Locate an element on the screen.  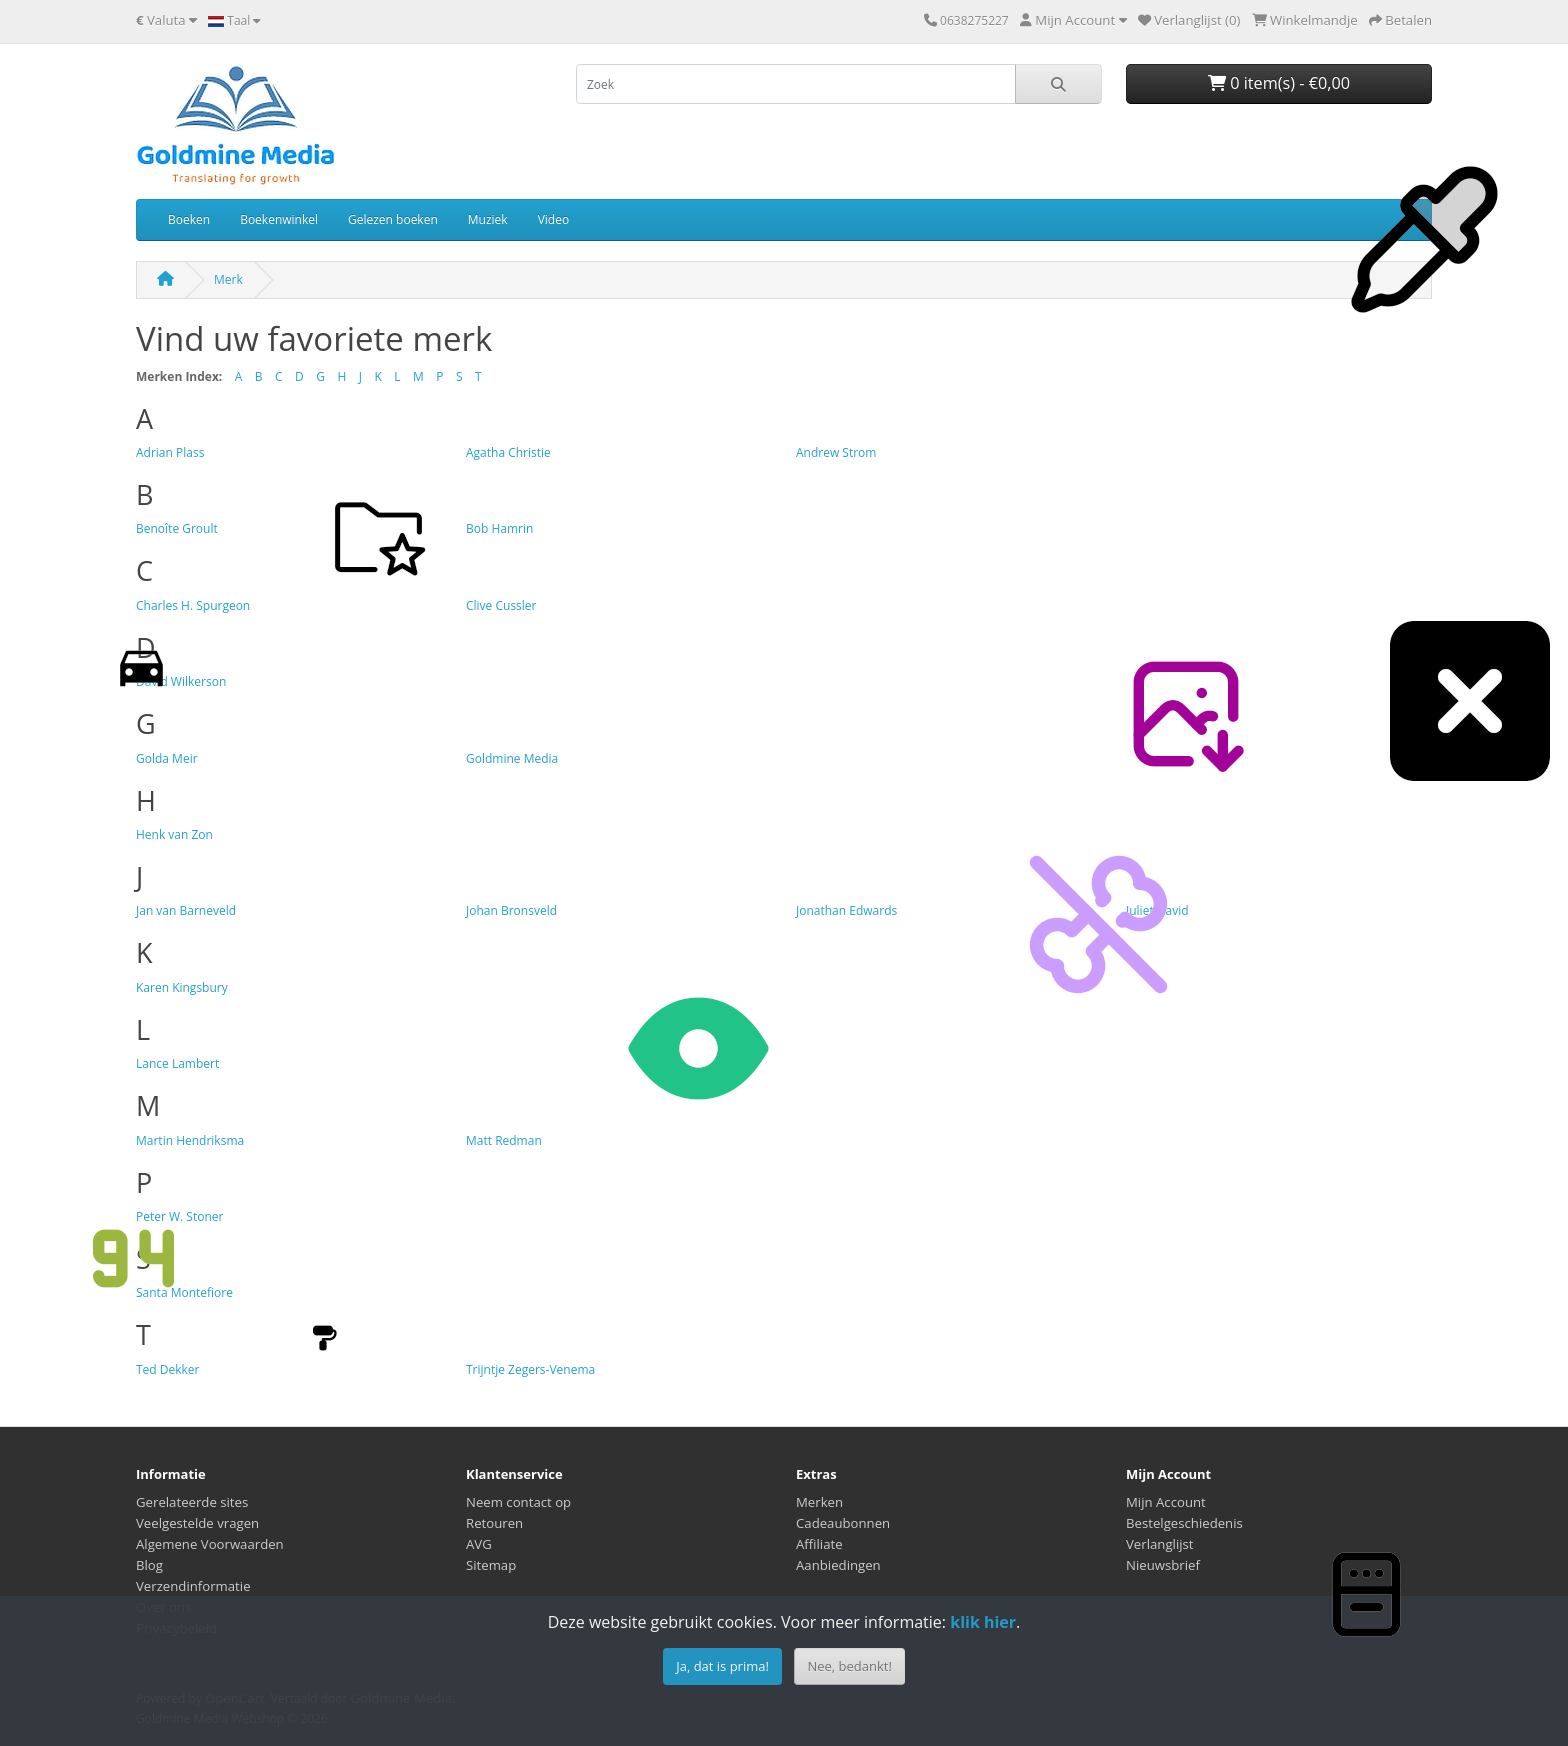
access cooking or kitchen appliances is located at coordinates (1366, 1594).